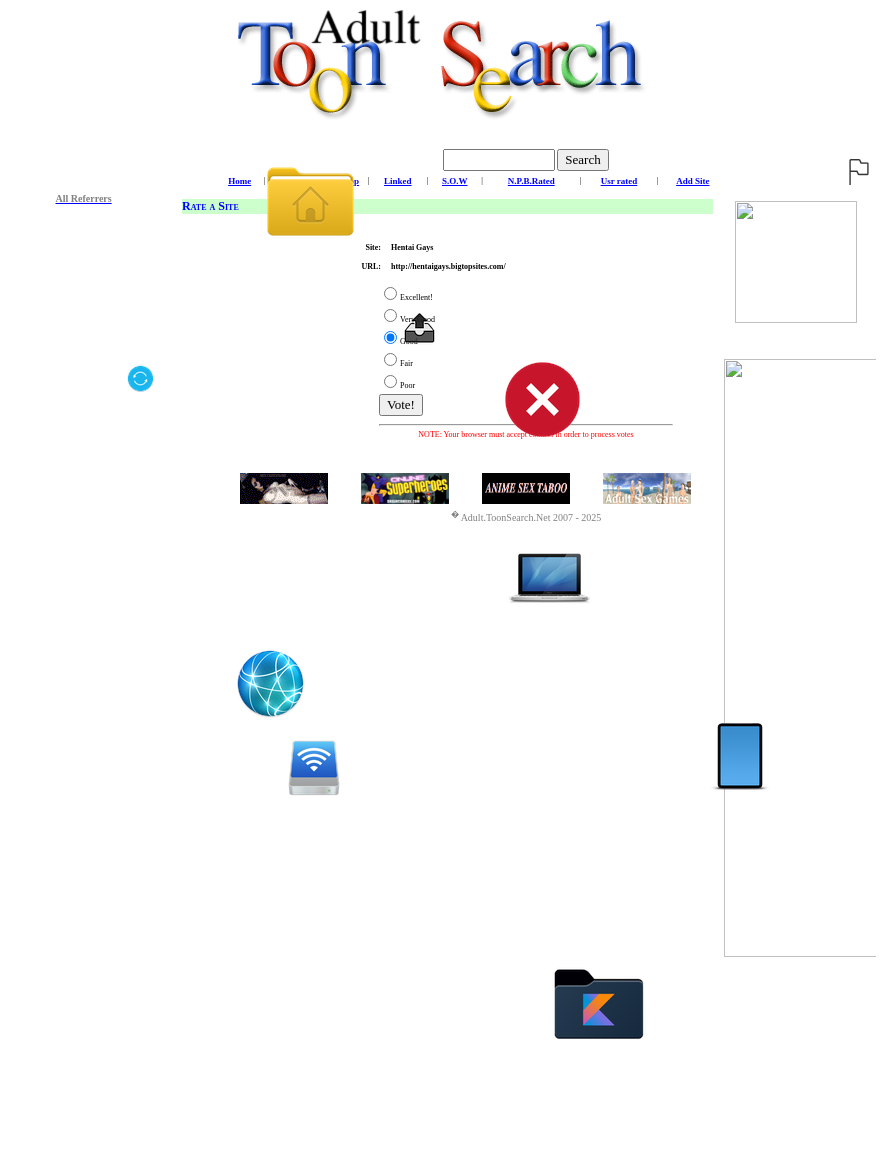  I want to click on iPad Mini device icon, so click(740, 749).